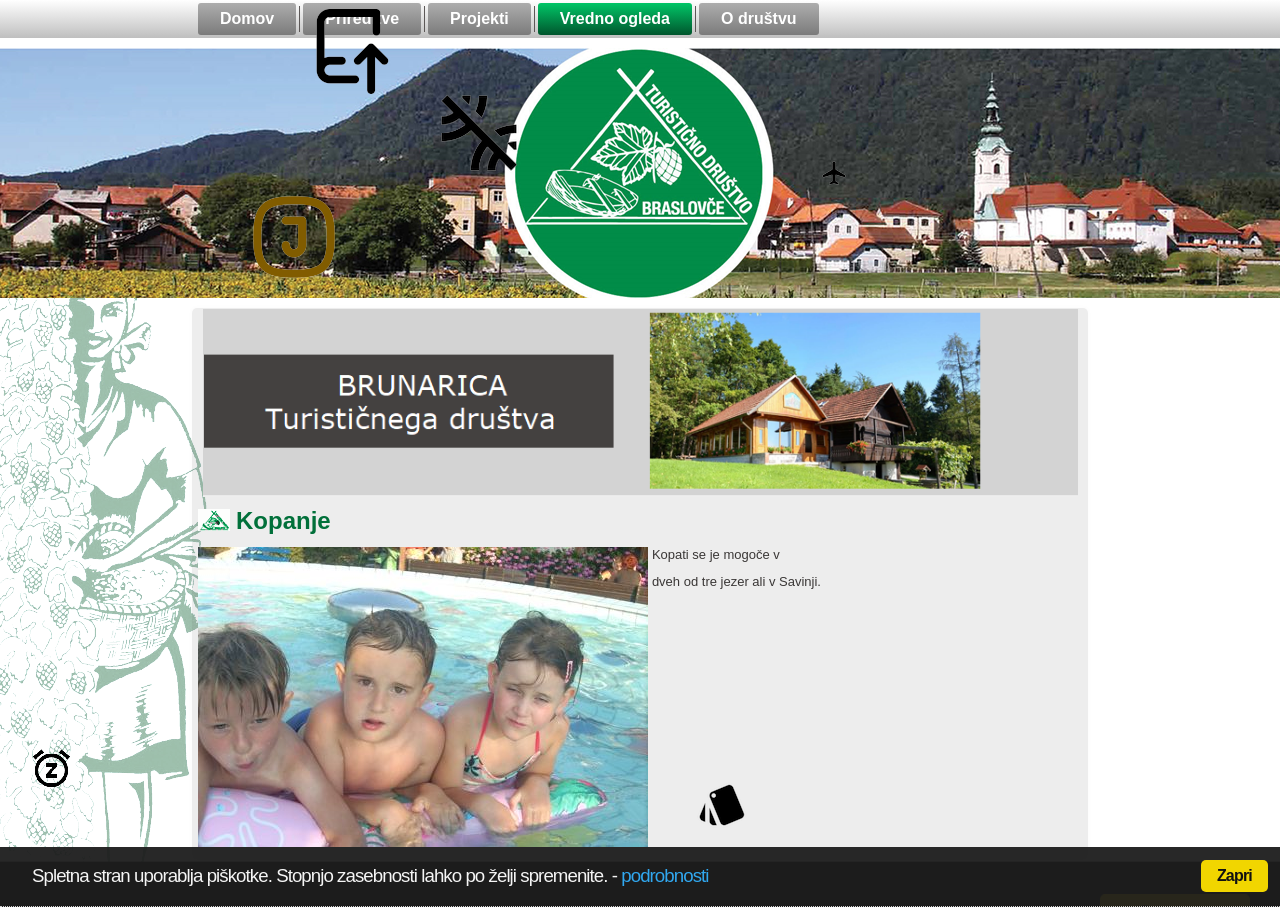 Image resolution: width=1280 pixels, height=907 pixels. What do you see at coordinates (479, 133) in the screenshot?
I see `disable light leak effects on photos` at bounding box center [479, 133].